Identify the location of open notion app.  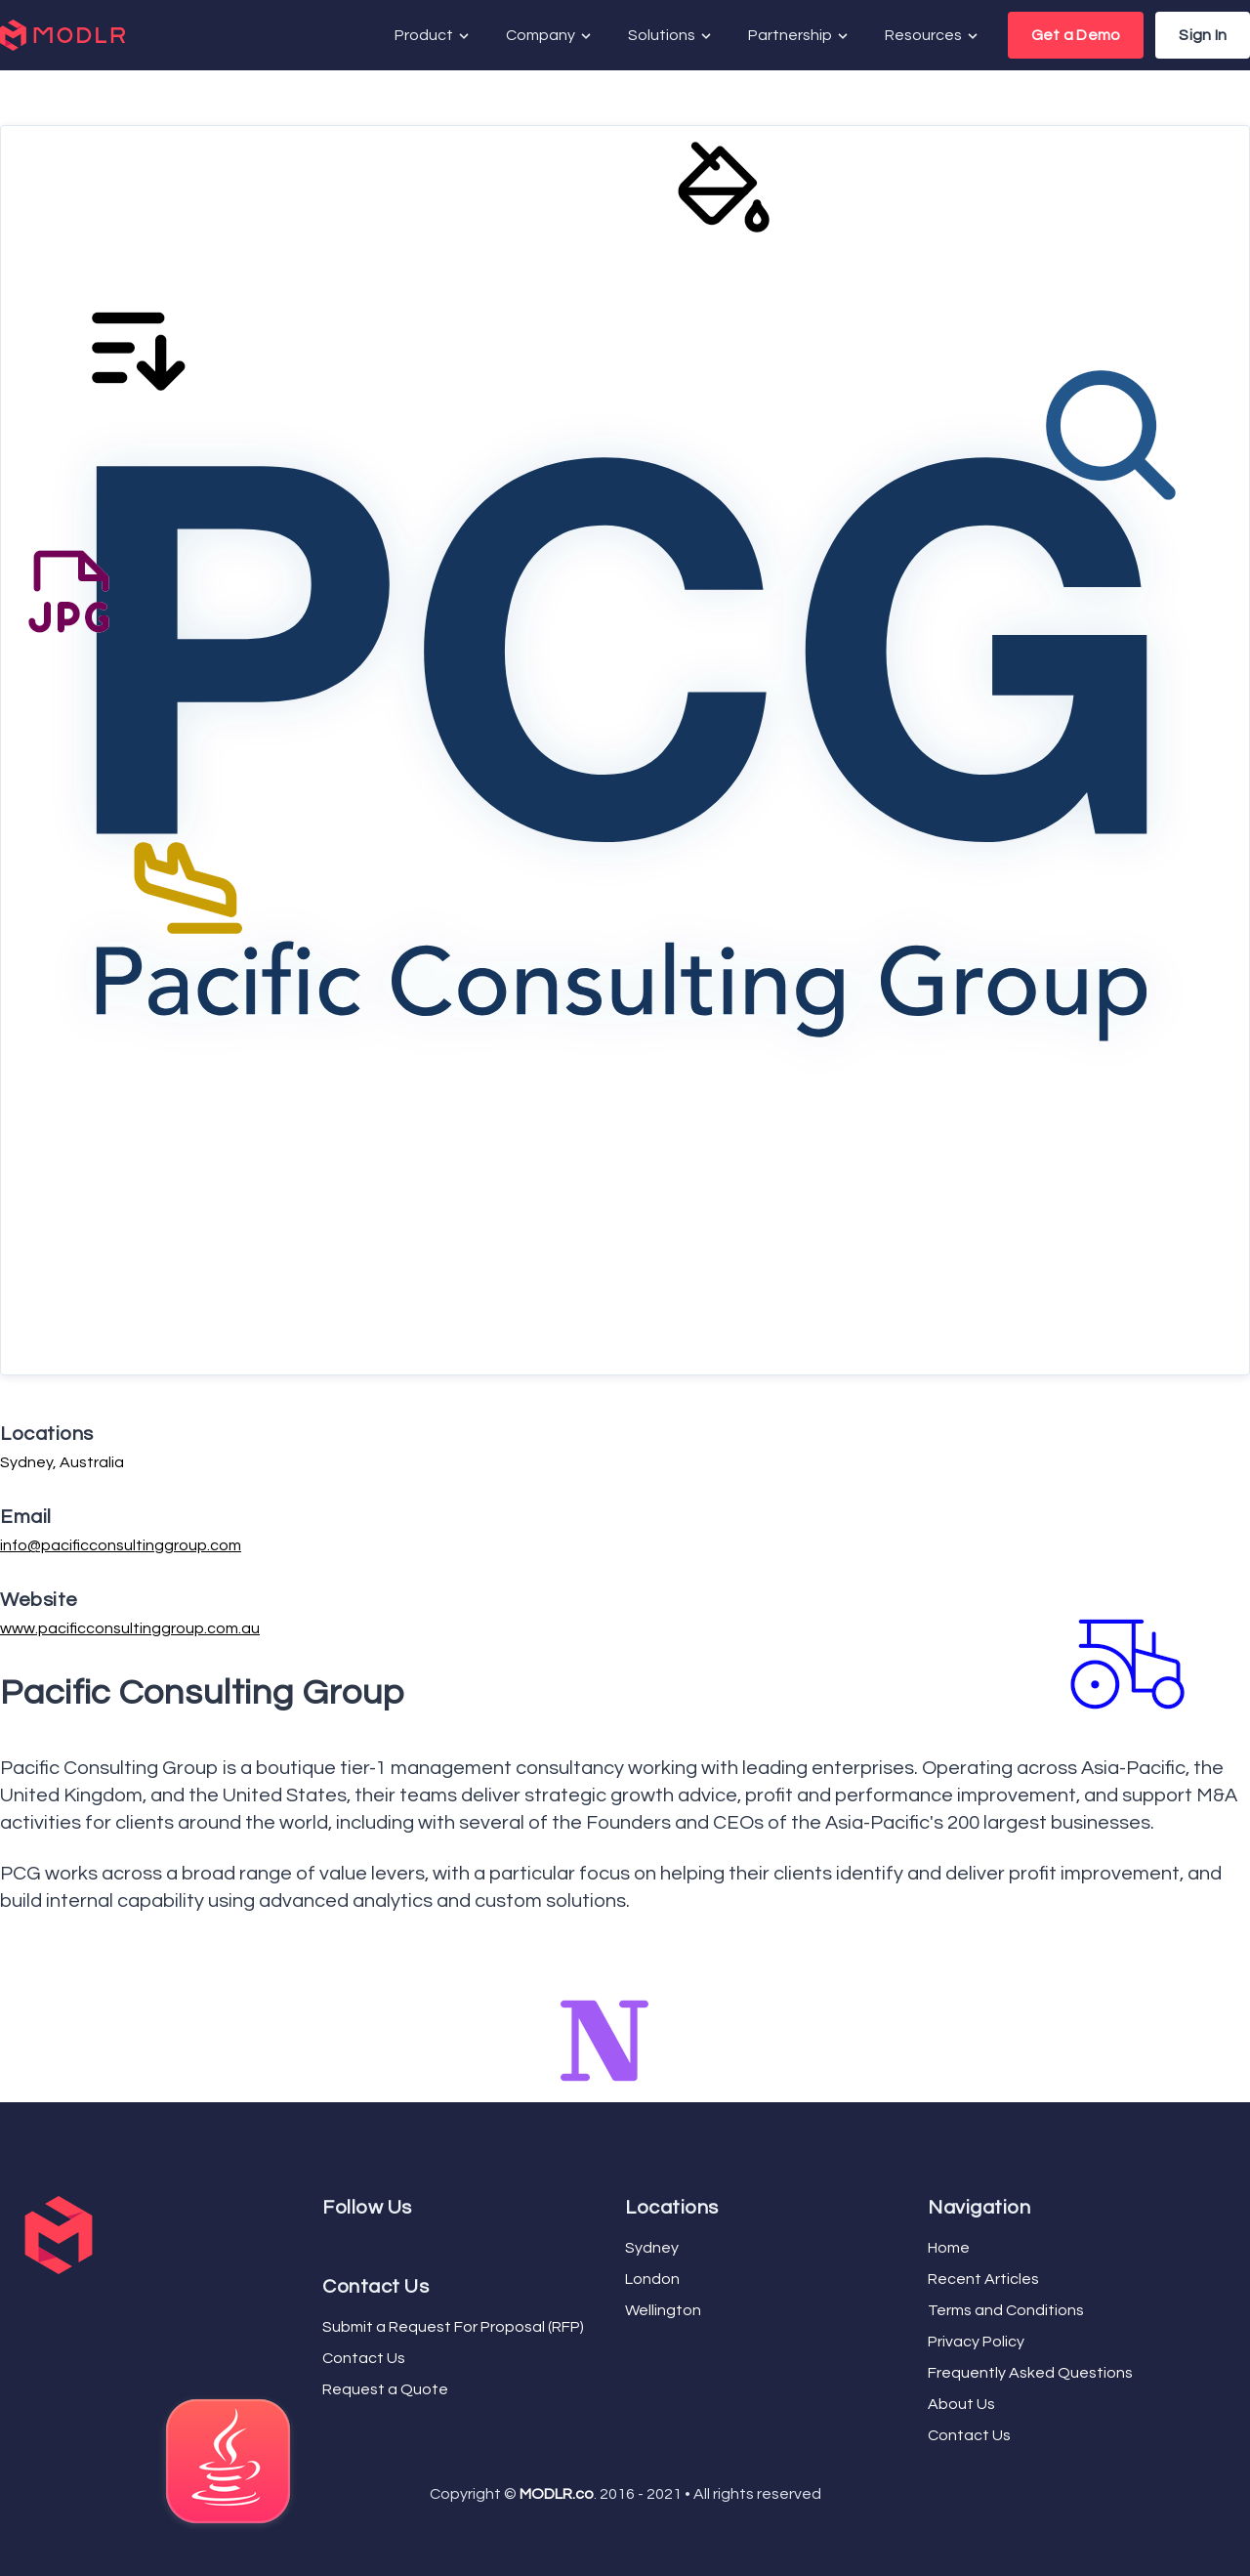
(604, 2041).